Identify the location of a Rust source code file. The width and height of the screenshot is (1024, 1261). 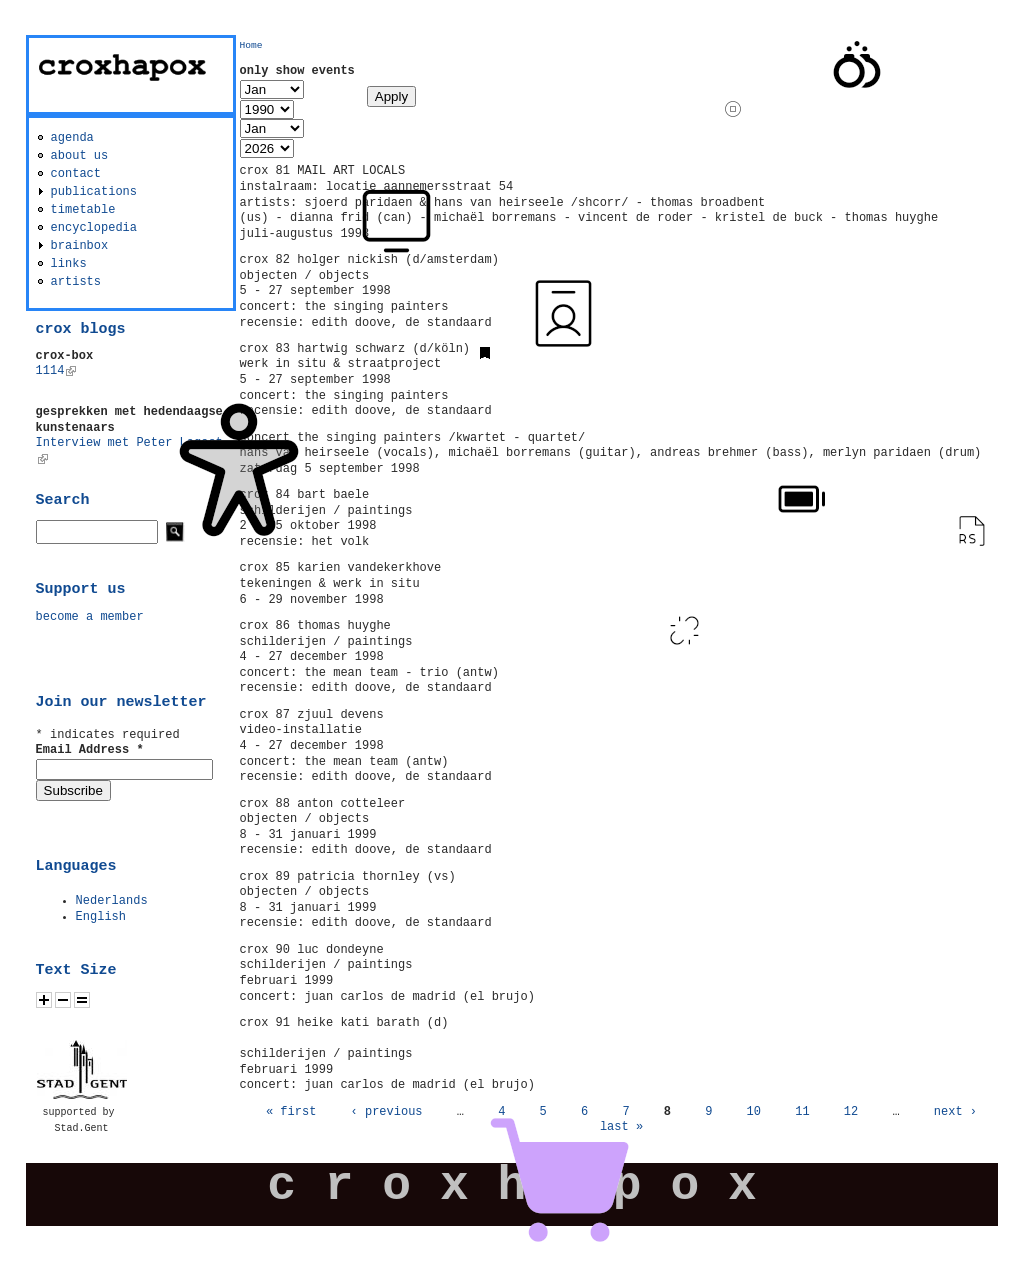
(972, 531).